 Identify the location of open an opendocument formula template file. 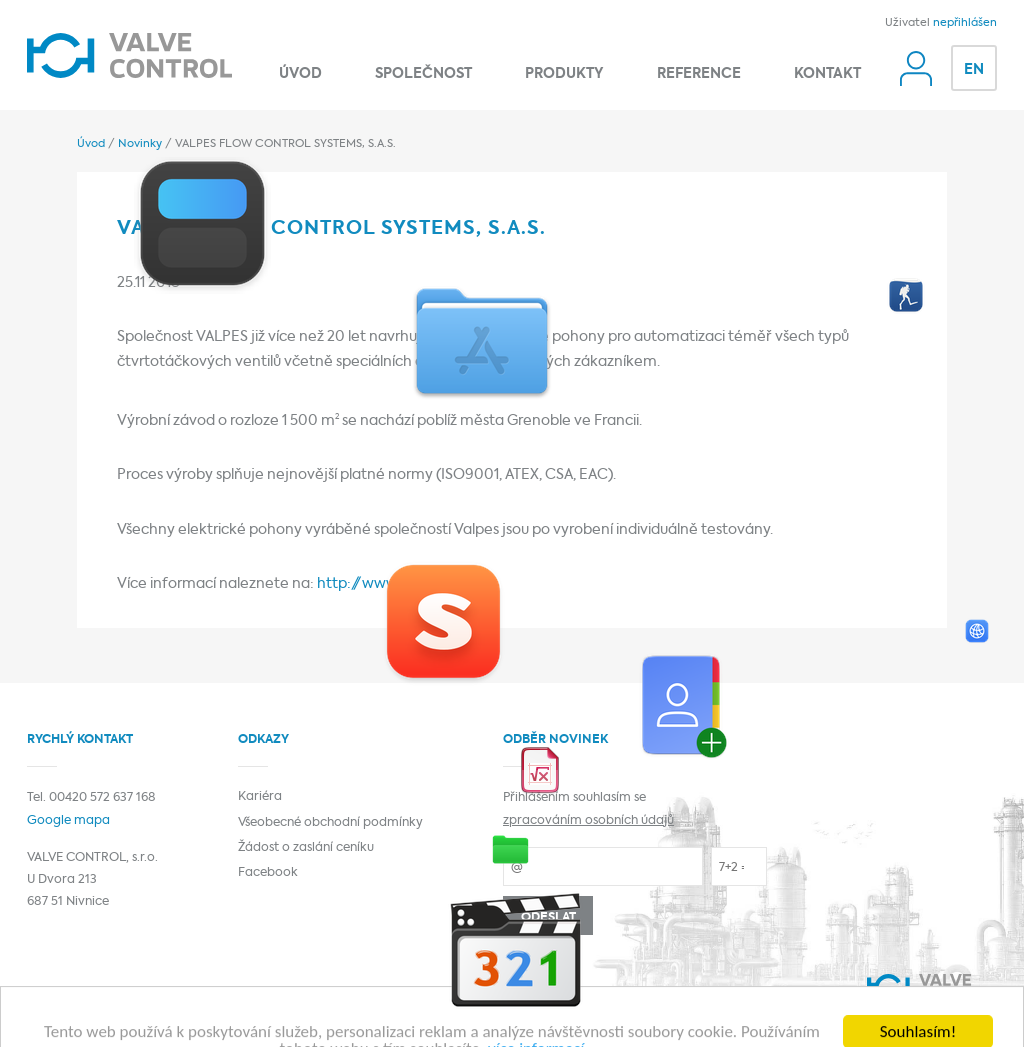
(540, 770).